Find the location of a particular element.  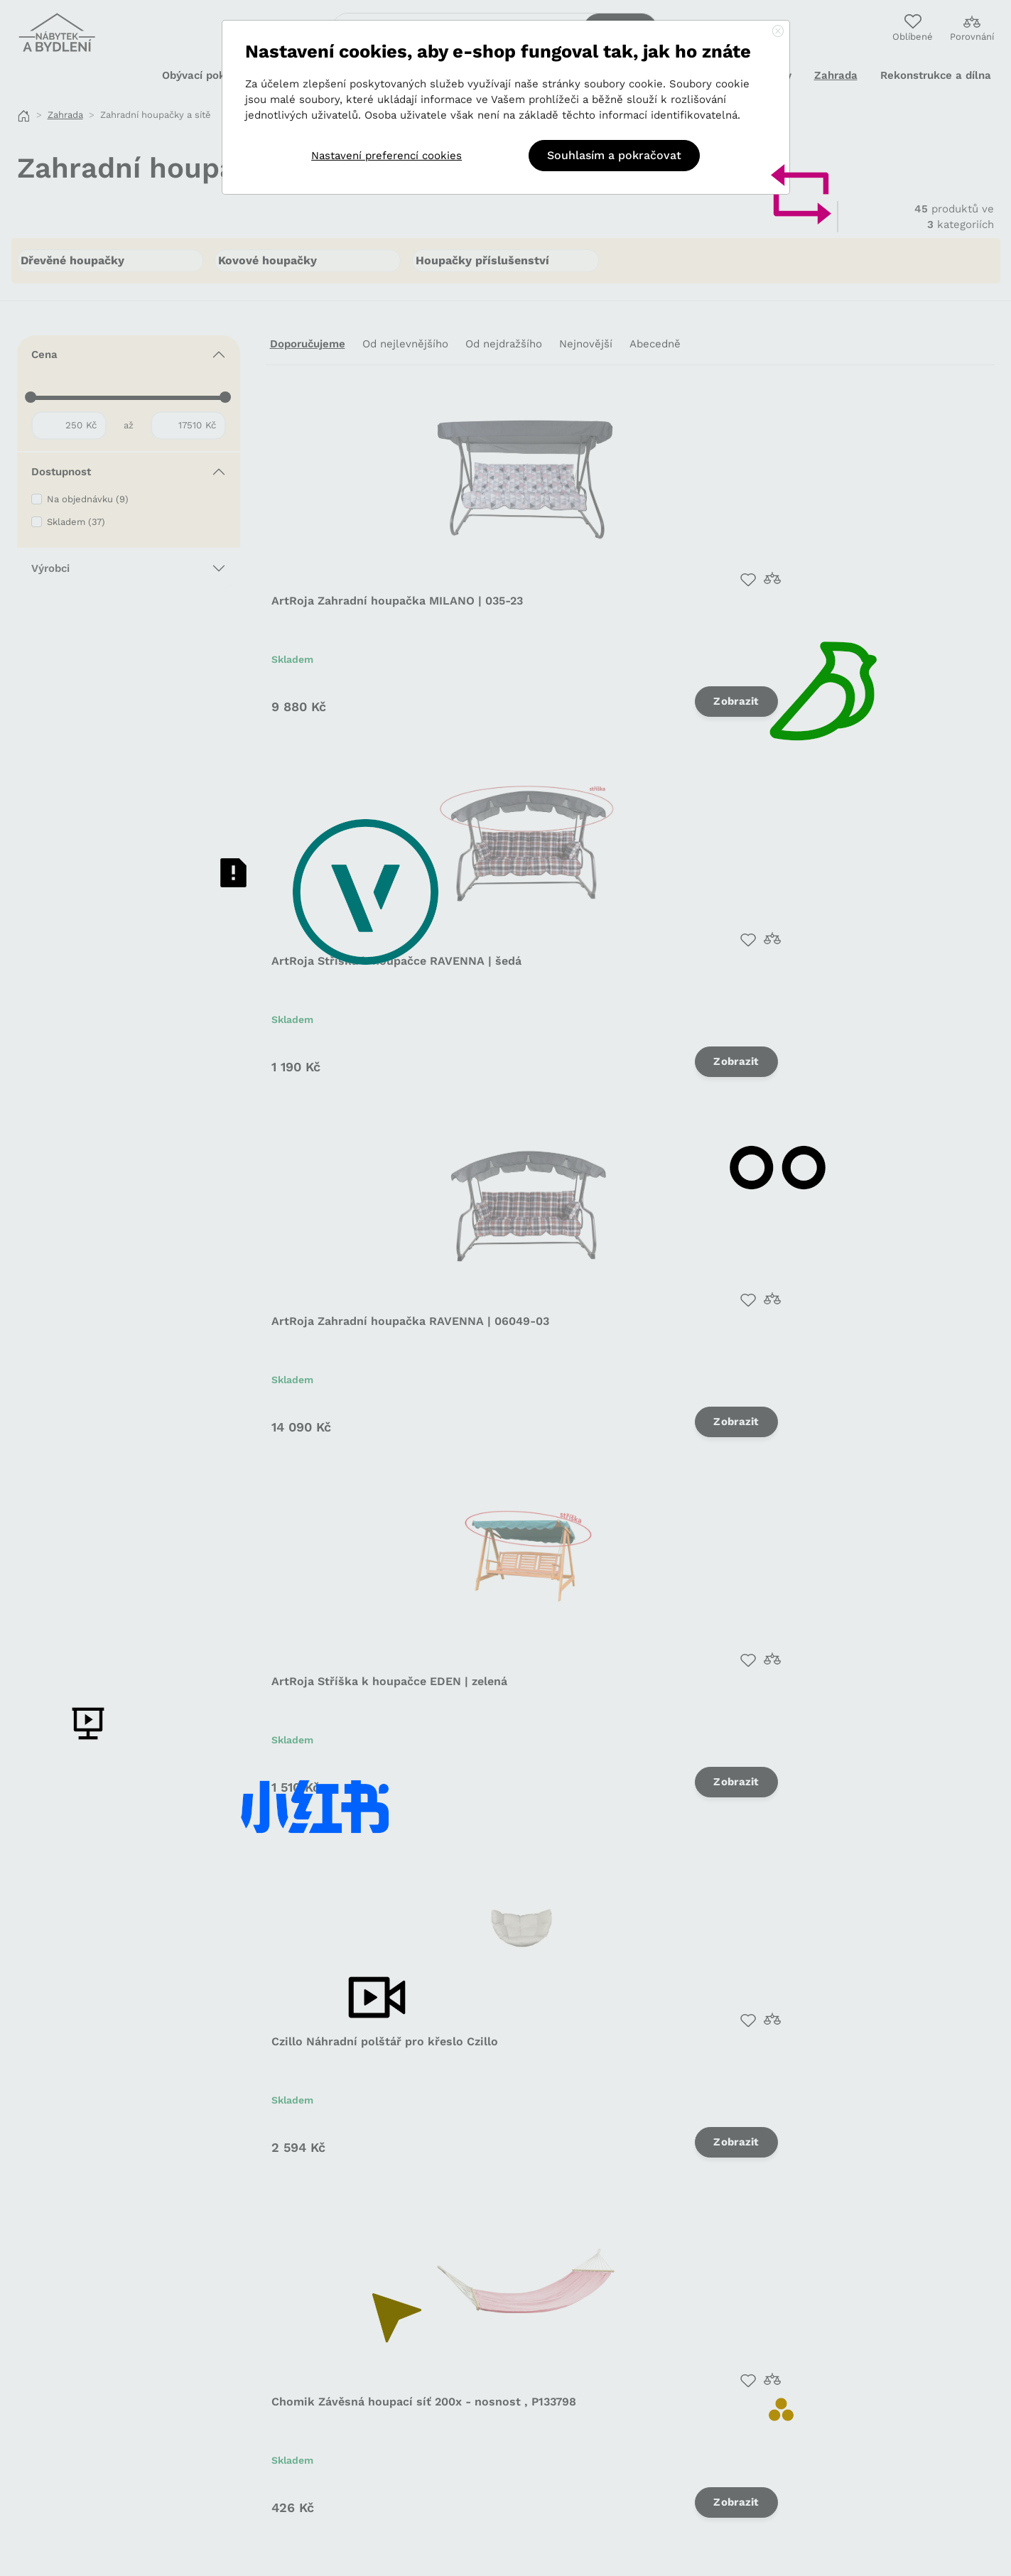

start a presentation slideshow is located at coordinates (88, 1723).